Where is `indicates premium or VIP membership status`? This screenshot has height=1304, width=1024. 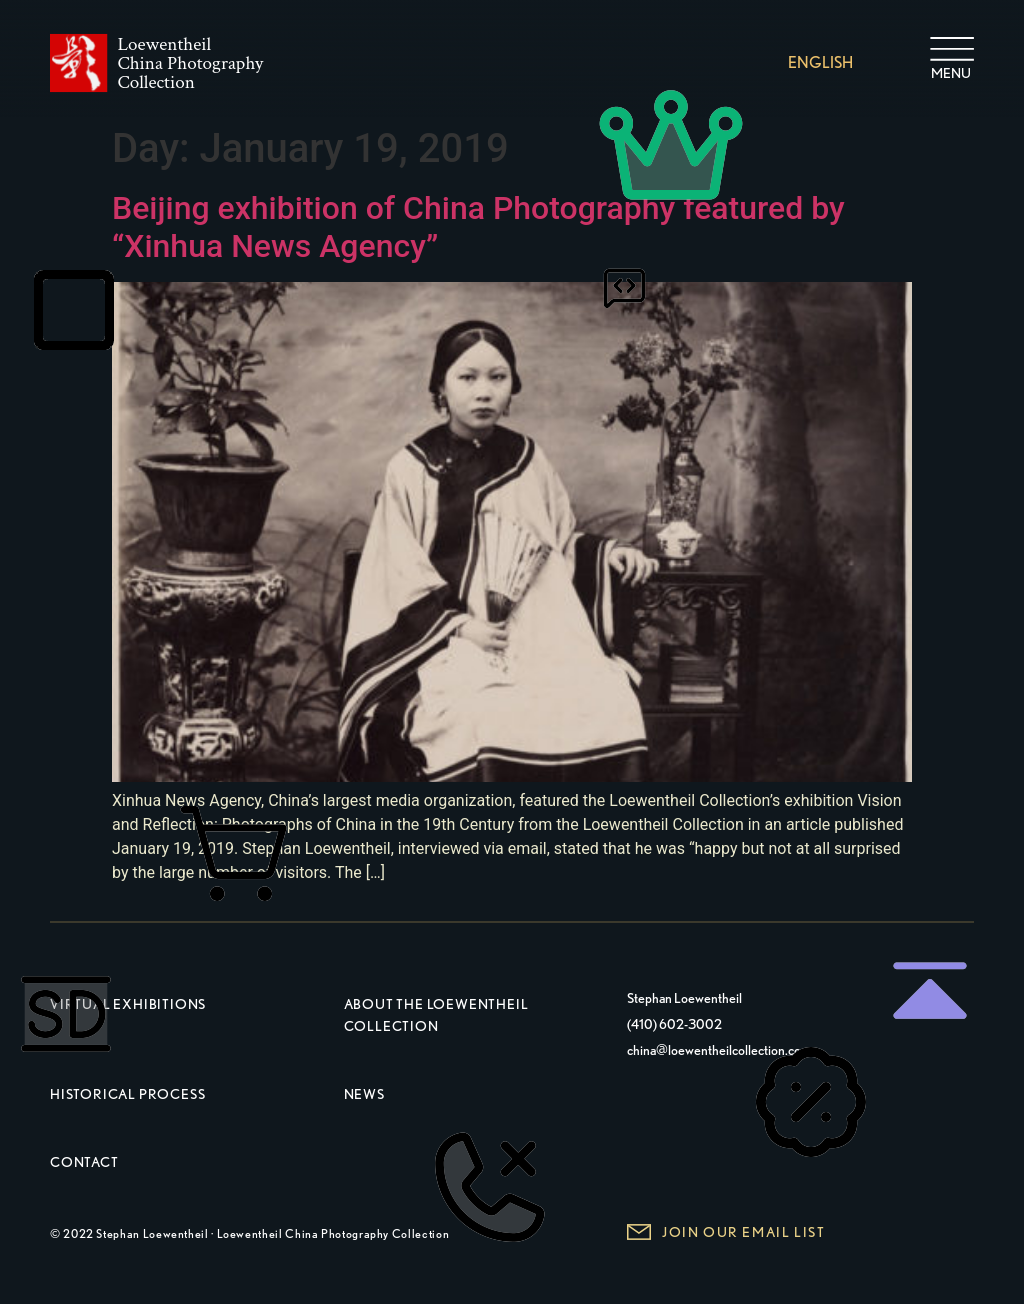 indicates premium or VIP membership status is located at coordinates (671, 152).